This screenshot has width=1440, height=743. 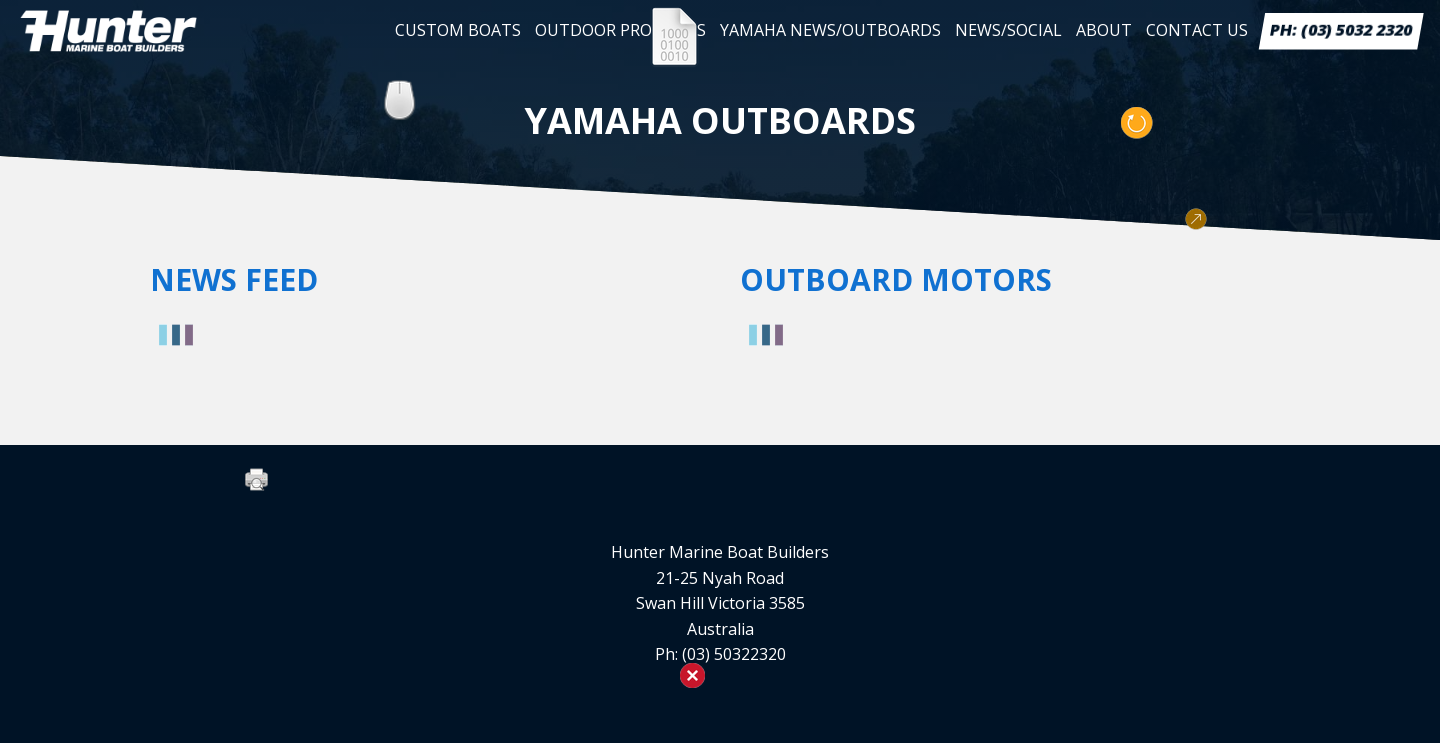 I want to click on preview document before printing, so click(x=256, y=479).